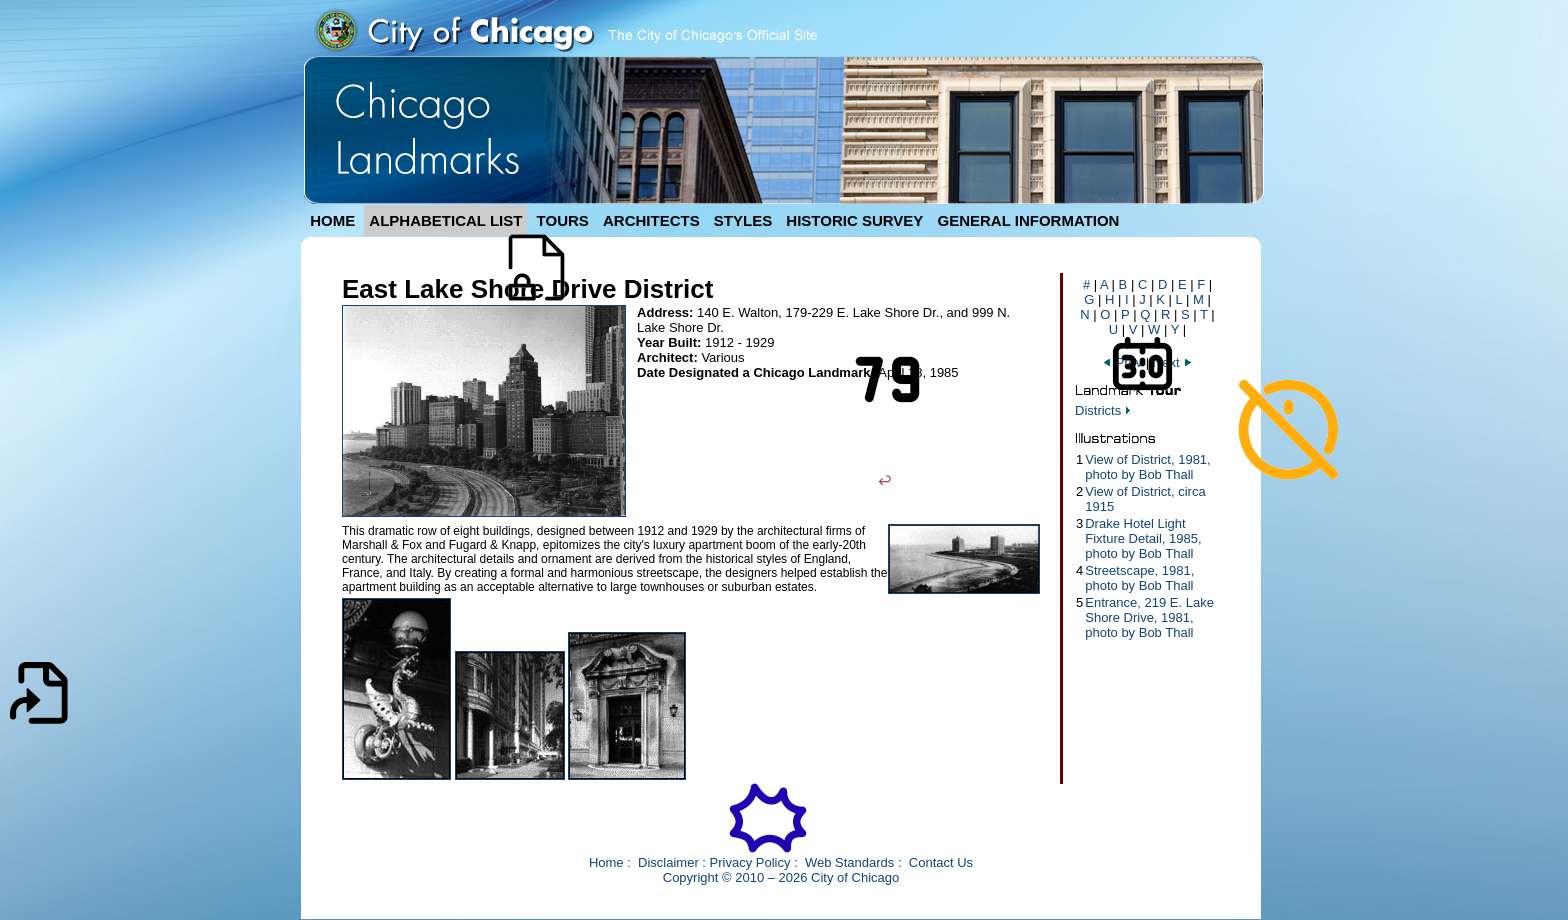  What do you see at coordinates (768, 818) in the screenshot?
I see `indicates an explosion or impact effect` at bounding box center [768, 818].